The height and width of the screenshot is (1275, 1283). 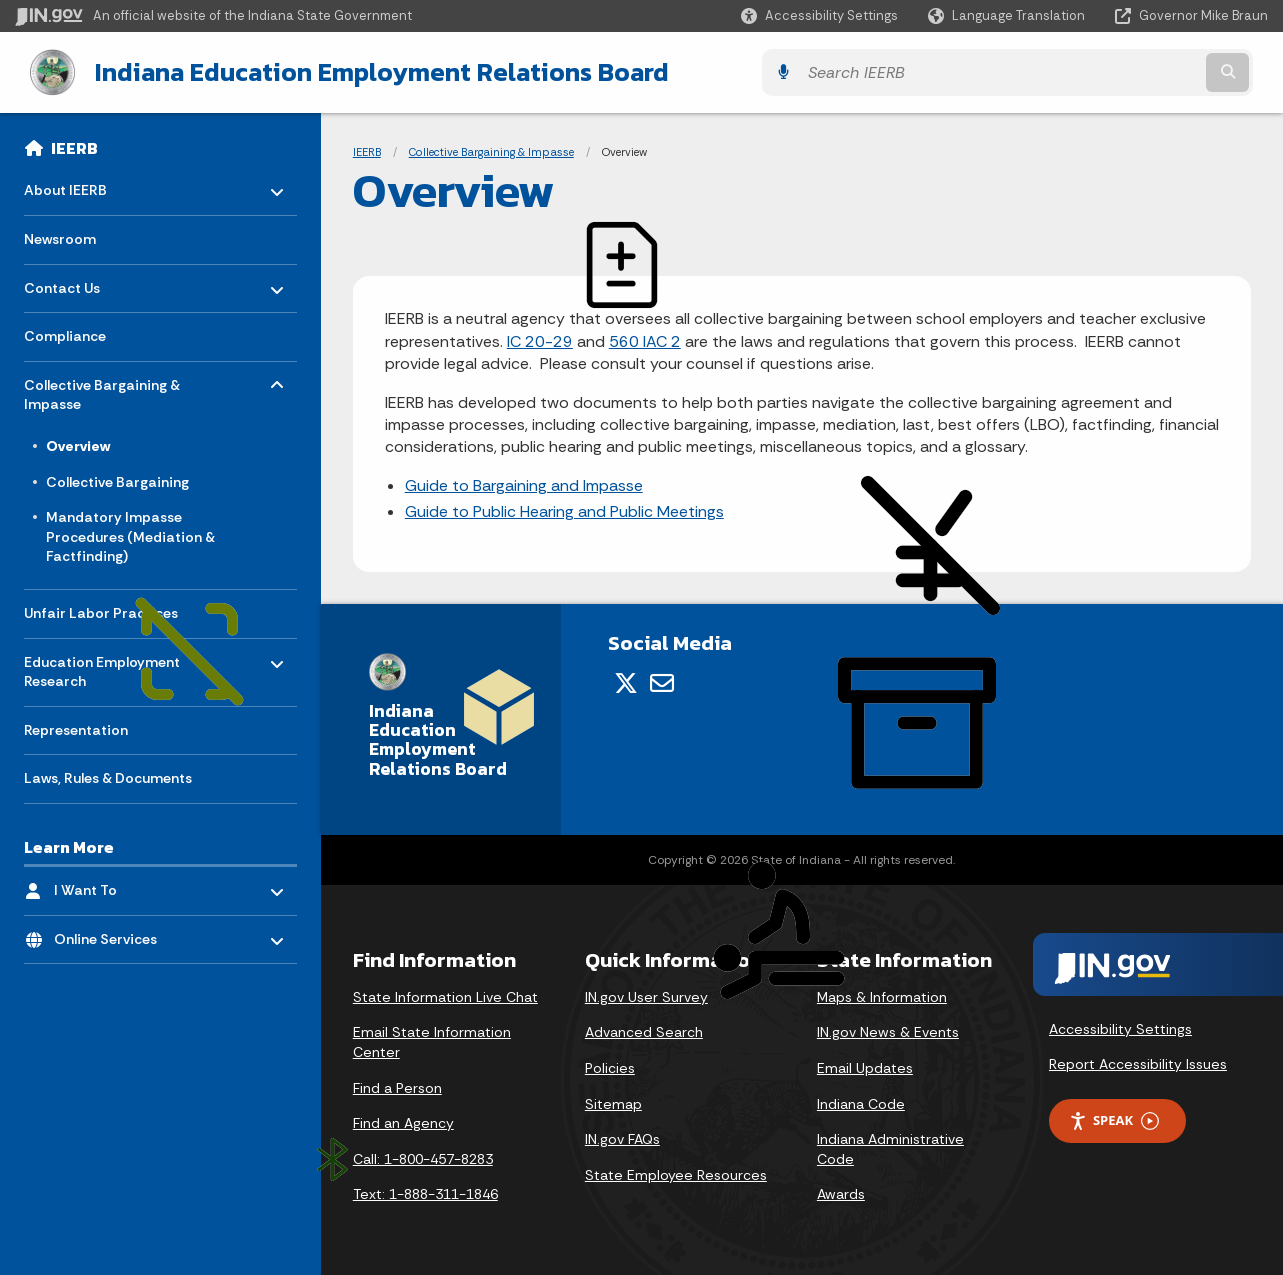 I want to click on access massage or spa services, so click(x=782, y=923).